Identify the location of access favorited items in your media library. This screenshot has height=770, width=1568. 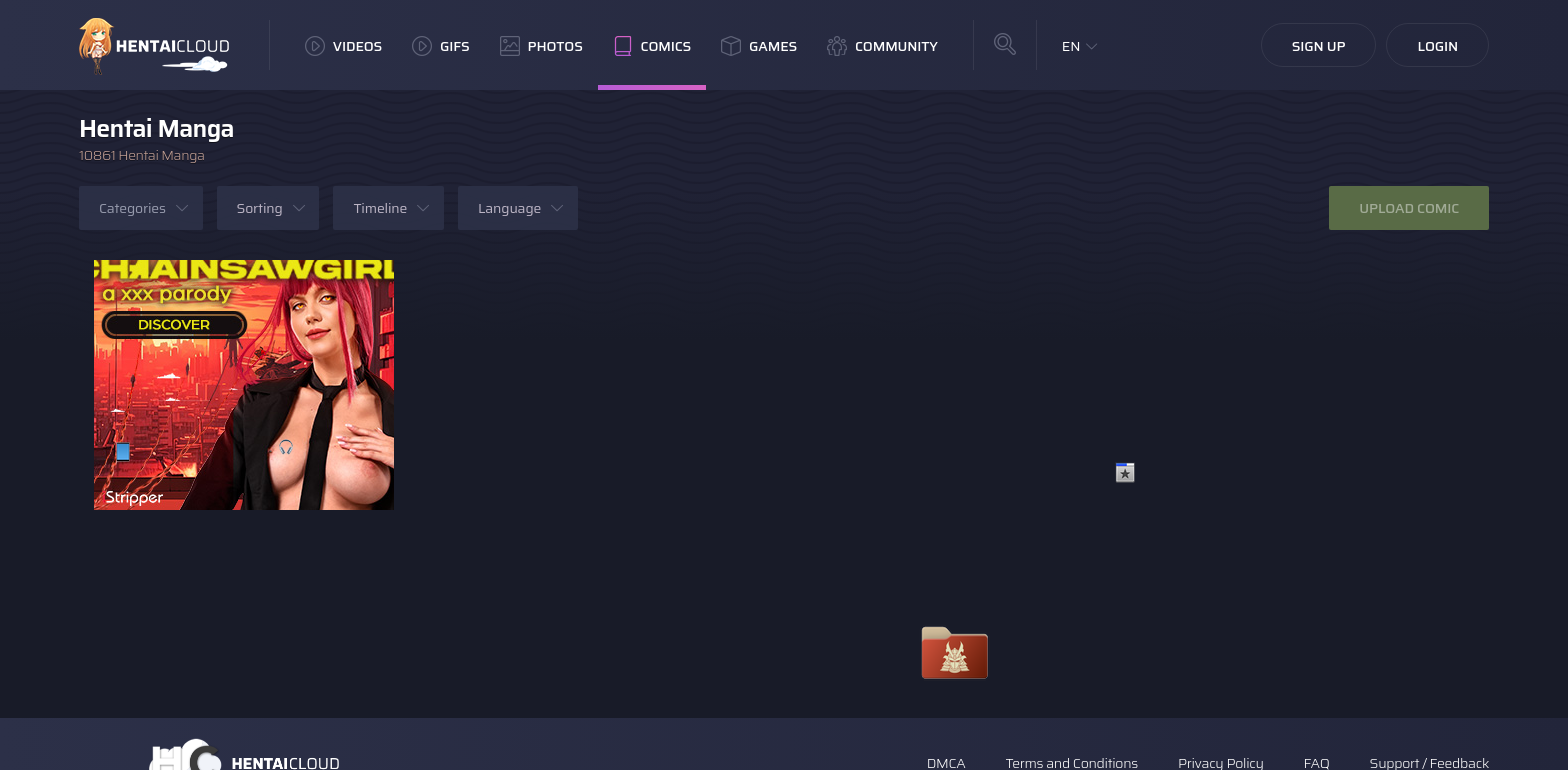
(1125, 472).